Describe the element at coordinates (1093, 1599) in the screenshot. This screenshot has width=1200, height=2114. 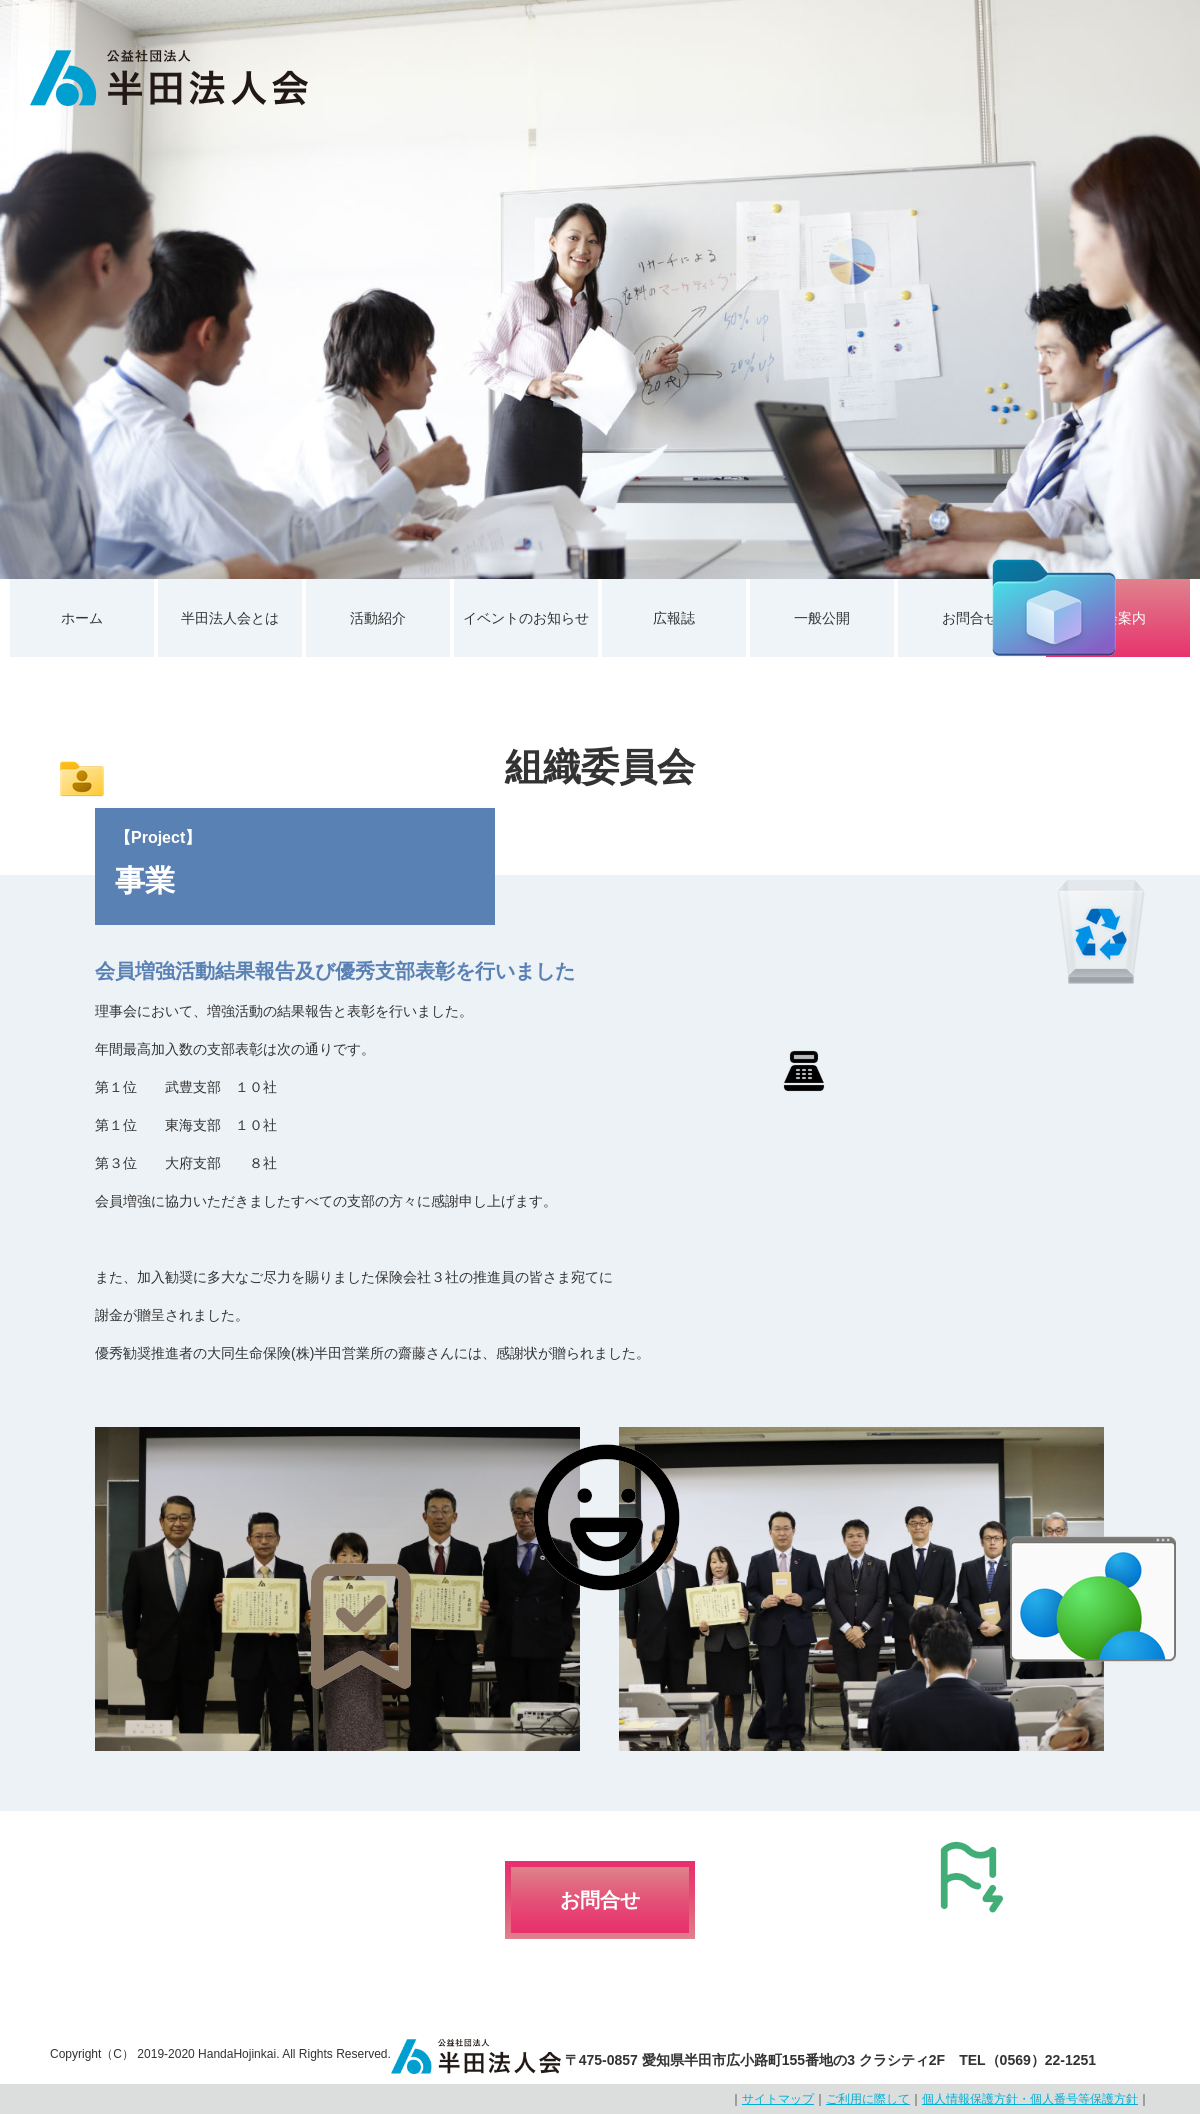
I see `open windows homegroup settings` at that location.